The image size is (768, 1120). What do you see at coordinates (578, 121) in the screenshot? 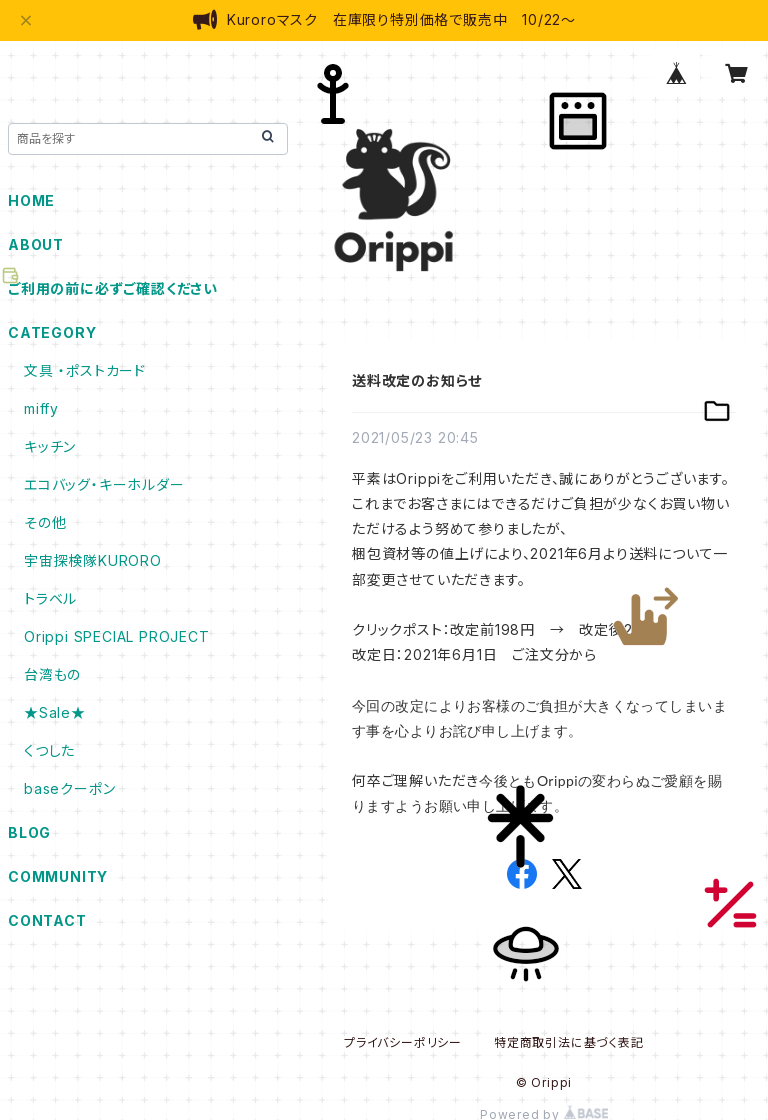
I see `access oven controls in a smart home app` at bounding box center [578, 121].